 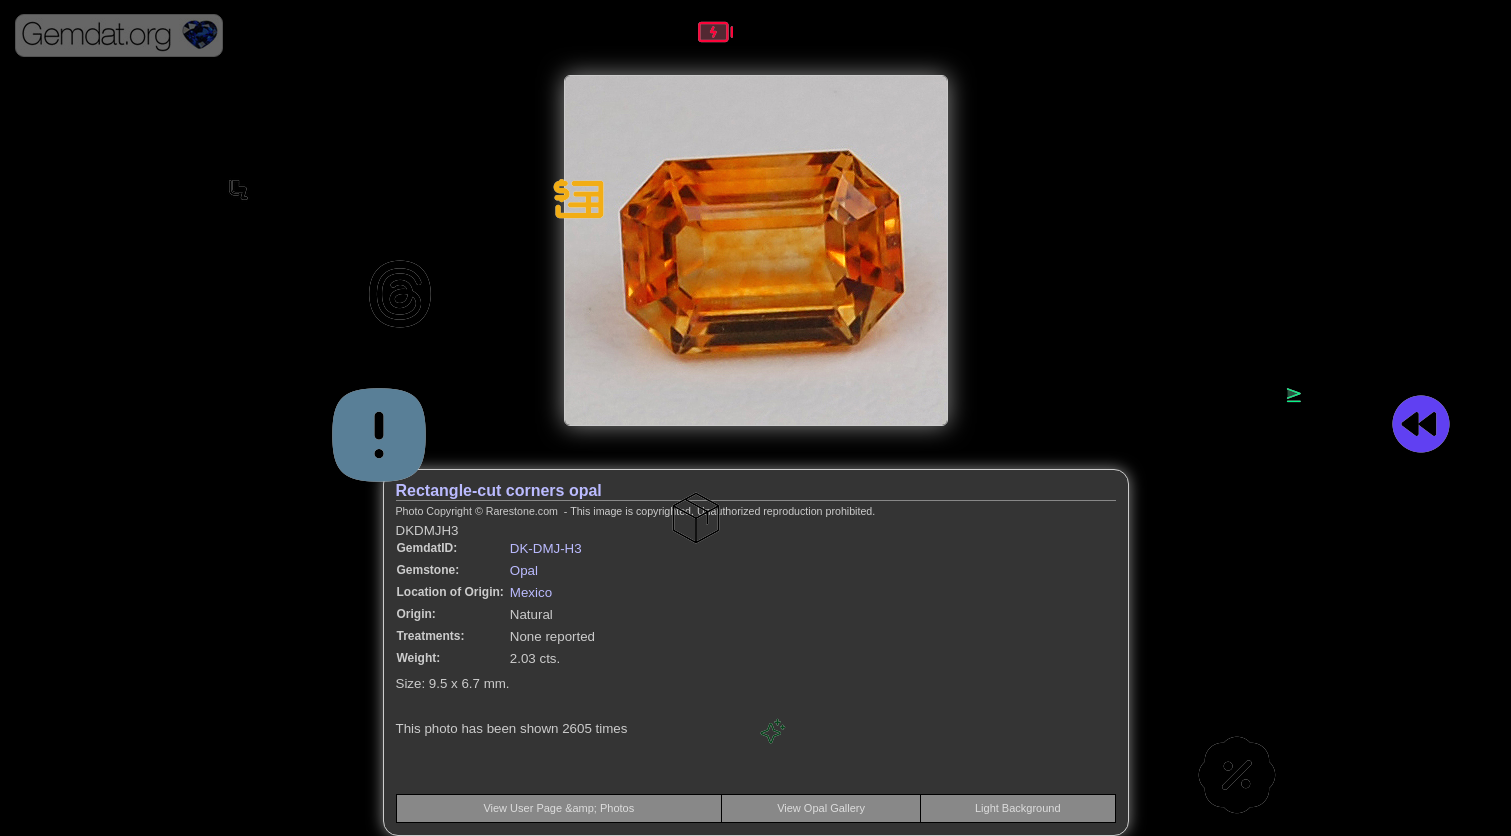 What do you see at coordinates (715, 32) in the screenshot?
I see `indicates device is currently charging` at bounding box center [715, 32].